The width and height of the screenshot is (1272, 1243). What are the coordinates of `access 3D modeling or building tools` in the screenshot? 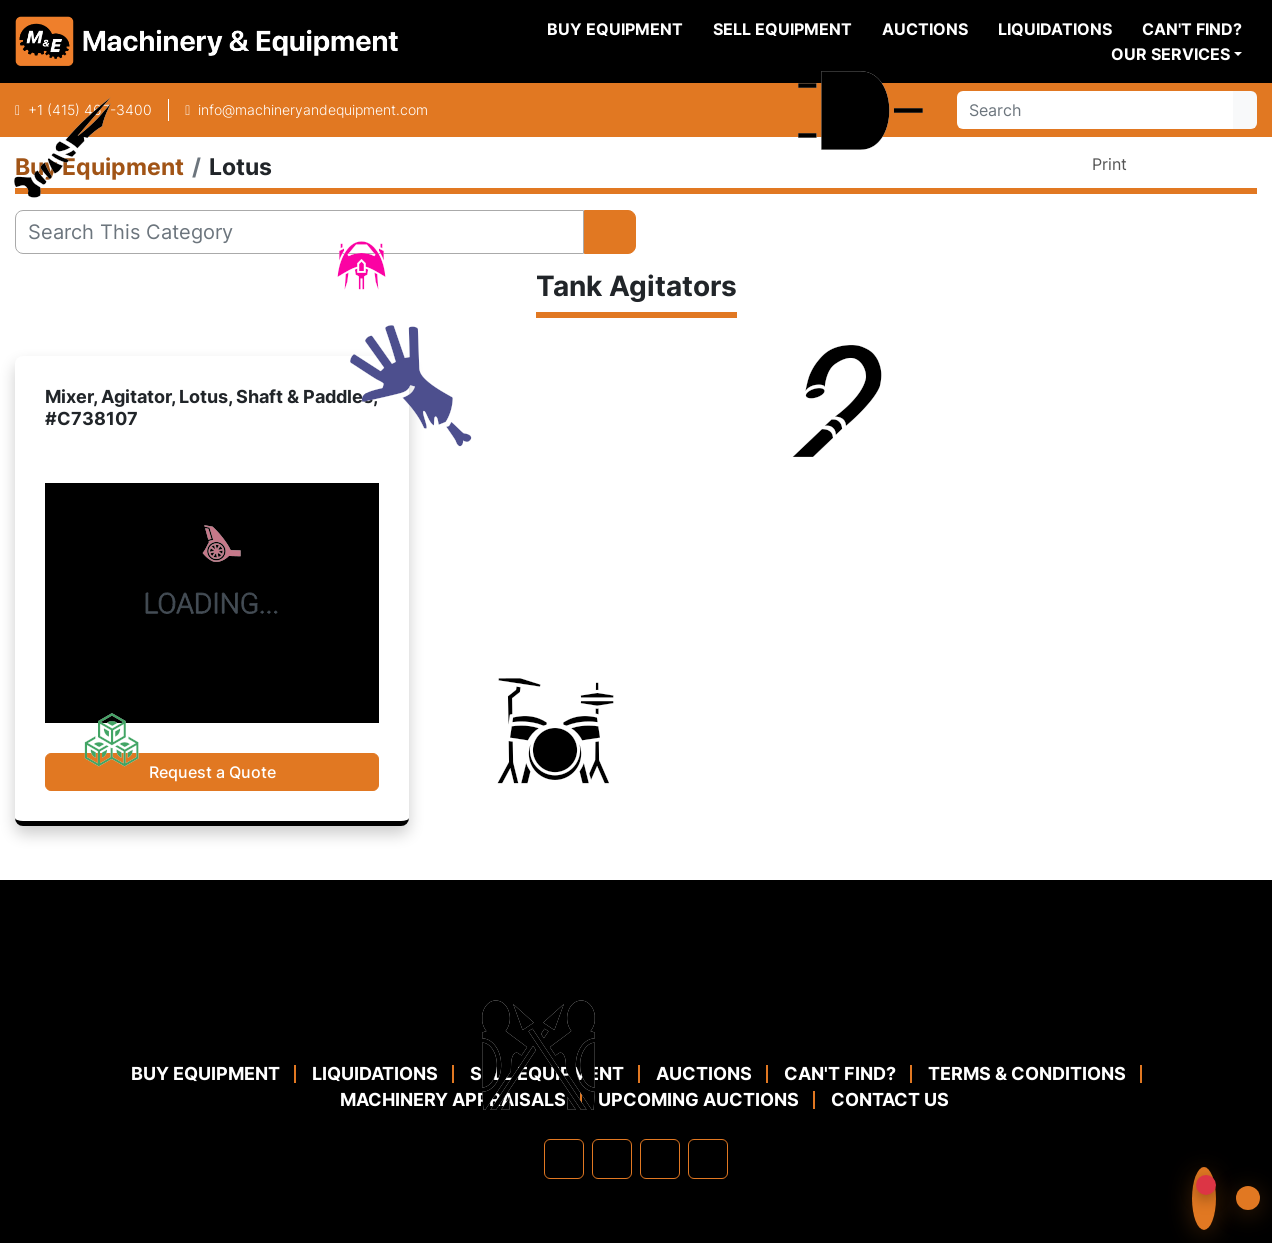 It's located at (111, 739).